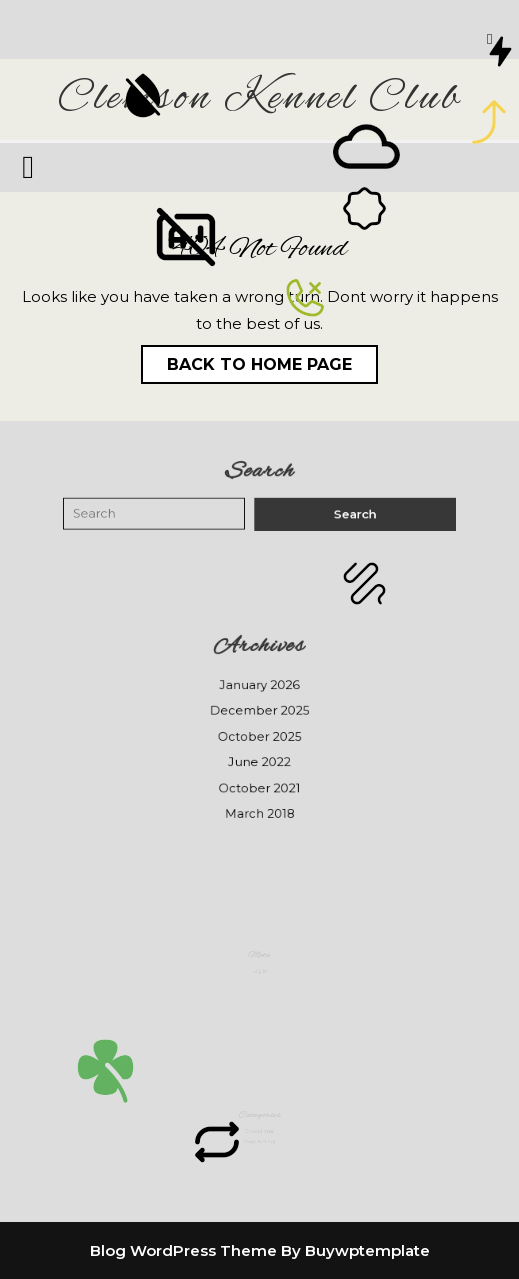 The width and height of the screenshot is (519, 1279). Describe the element at coordinates (143, 97) in the screenshot. I see `disable water or liquid features` at that location.